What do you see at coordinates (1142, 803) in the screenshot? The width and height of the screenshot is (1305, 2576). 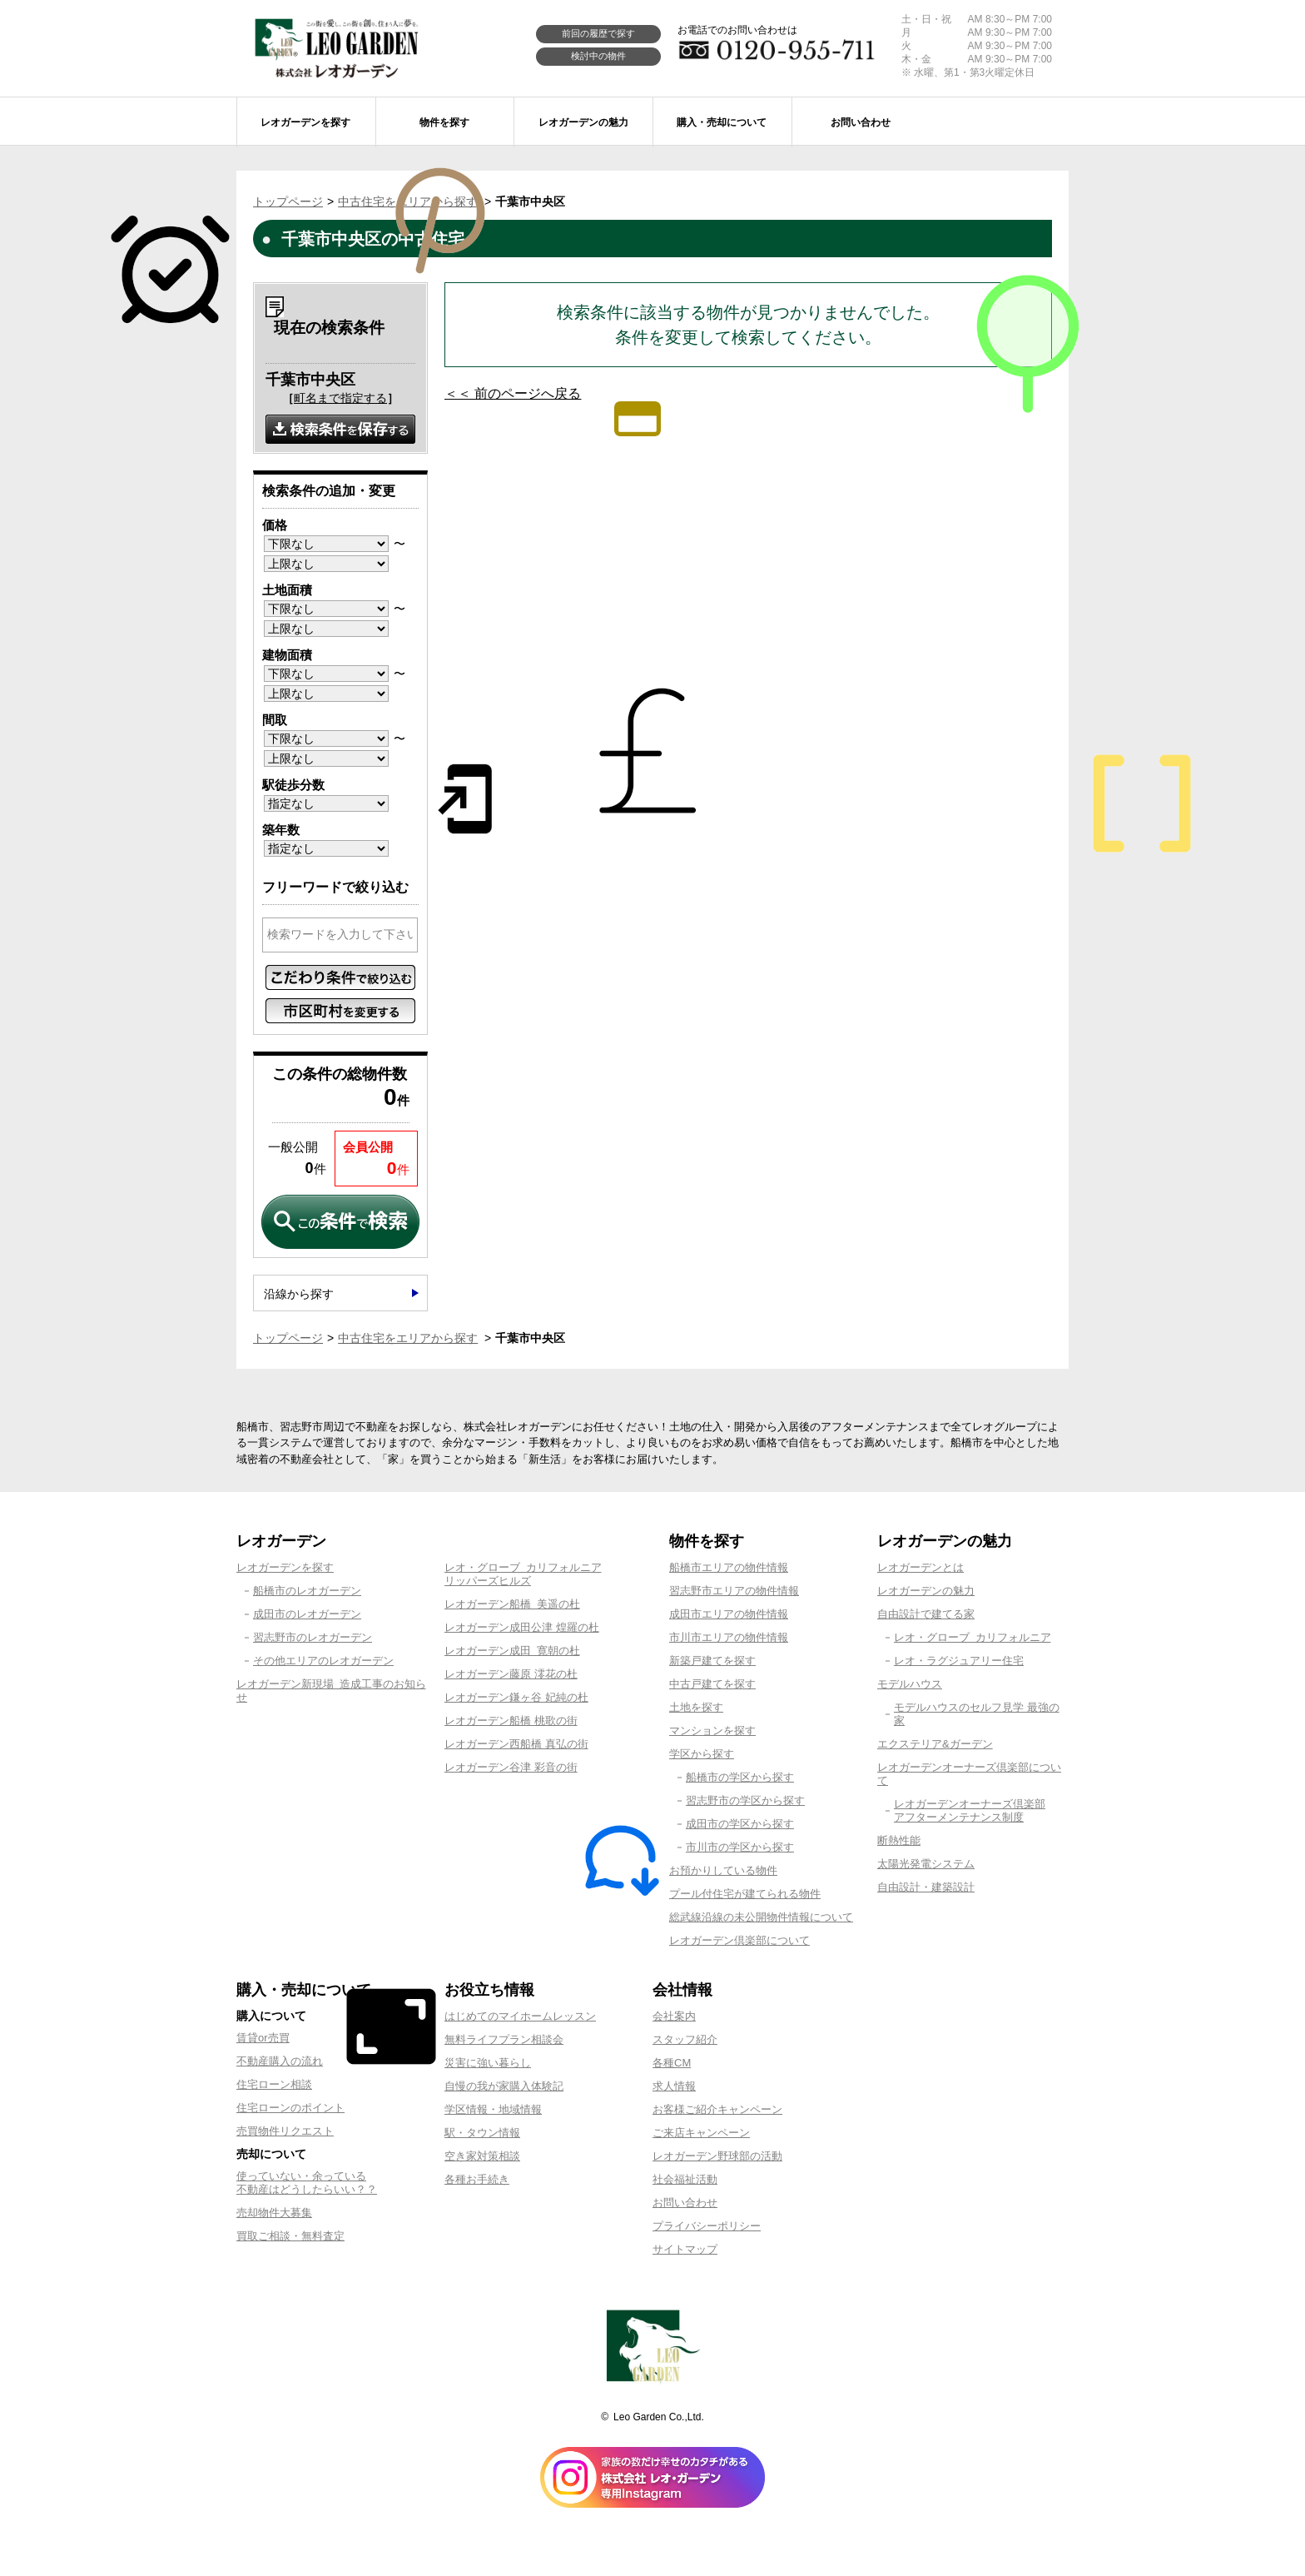 I see `insert code or code block` at bounding box center [1142, 803].